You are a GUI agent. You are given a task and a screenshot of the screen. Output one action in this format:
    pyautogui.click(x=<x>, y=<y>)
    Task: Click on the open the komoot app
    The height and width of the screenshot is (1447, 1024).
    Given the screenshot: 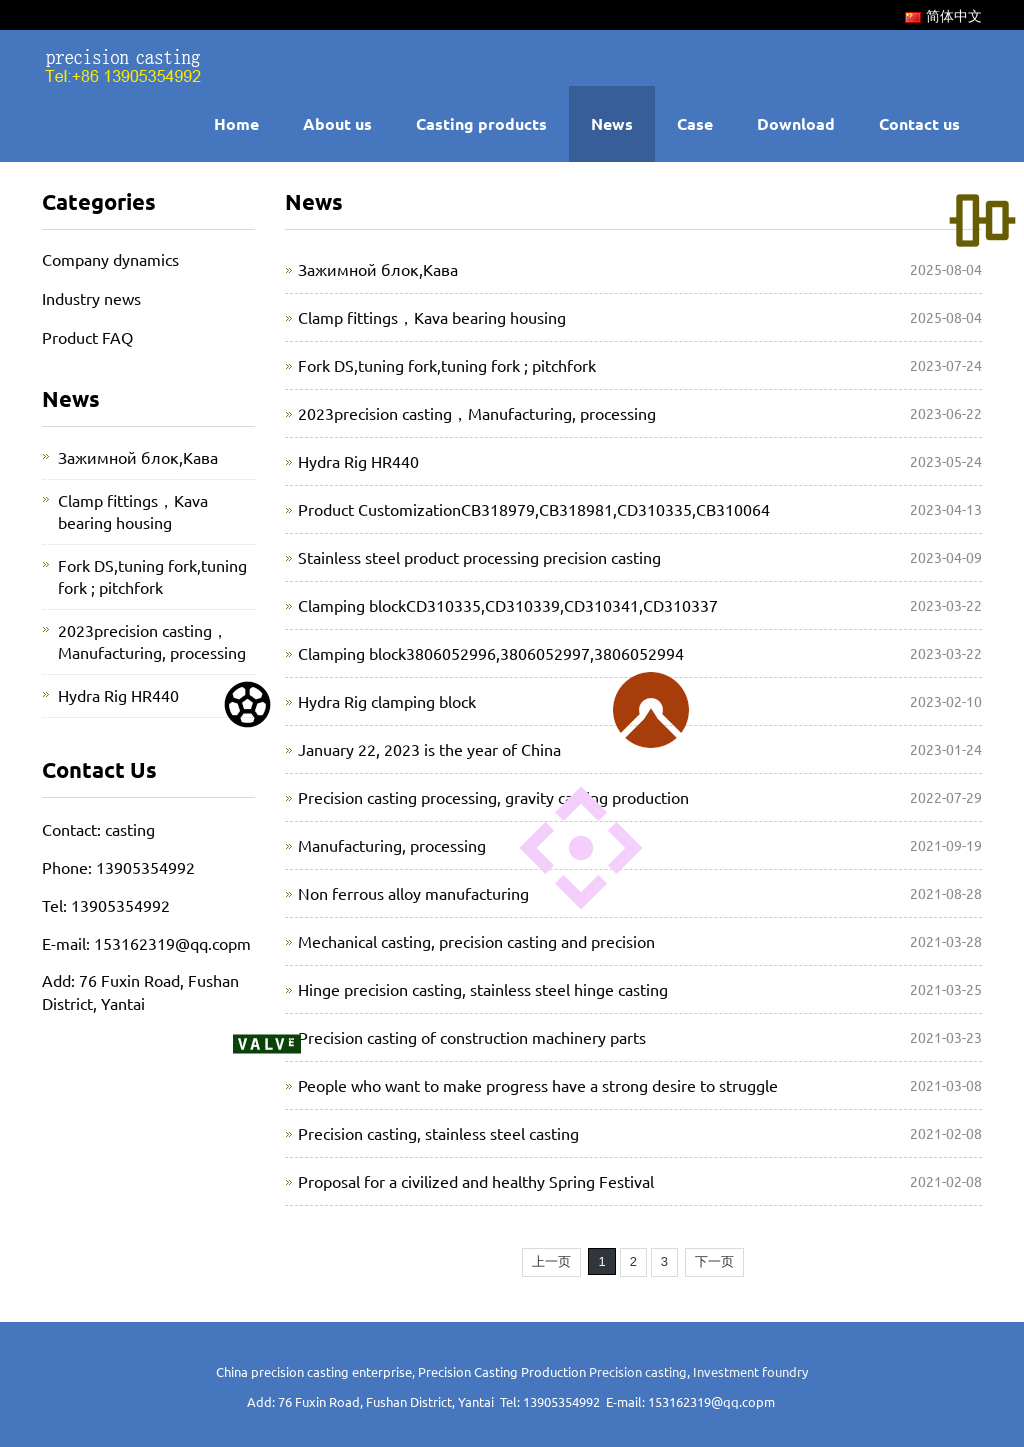 What is the action you would take?
    pyautogui.click(x=651, y=710)
    